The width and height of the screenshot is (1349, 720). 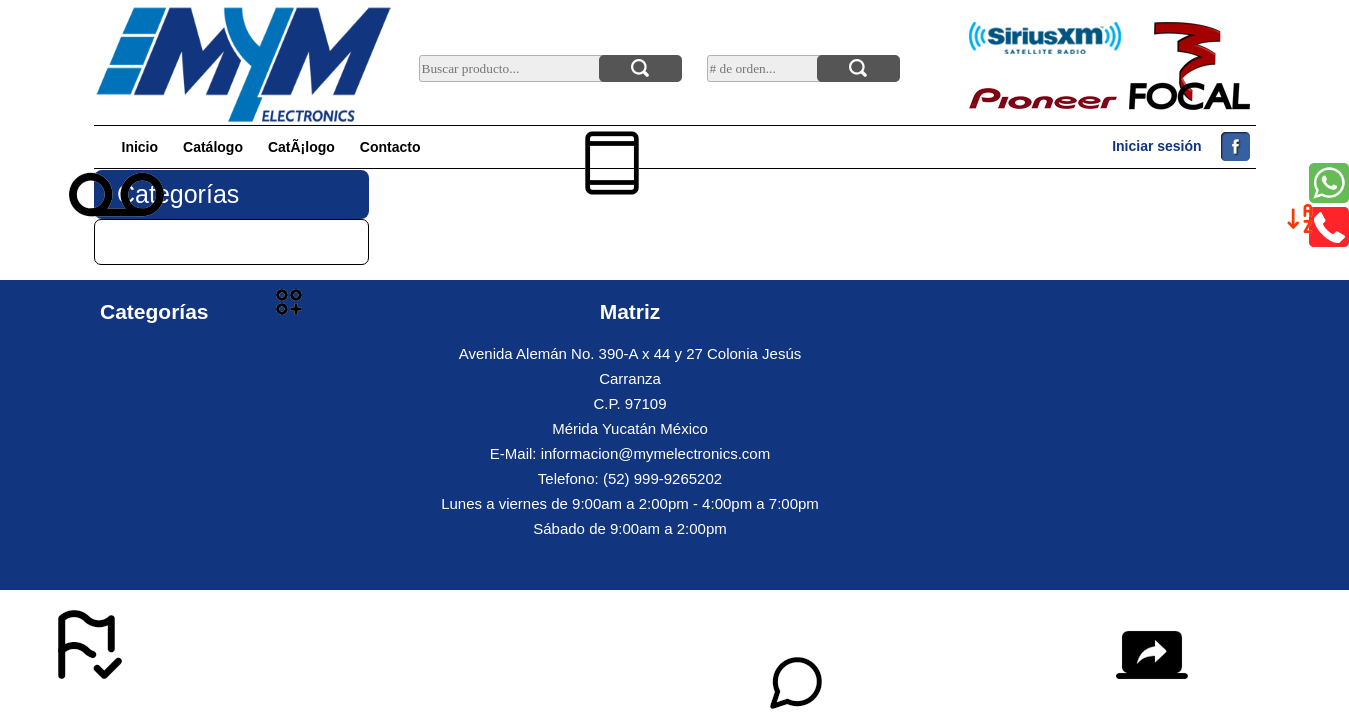 What do you see at coordinates (116, 196) in the screenshot?
I see `access voicemail messages` at bounding box center [116, 196].